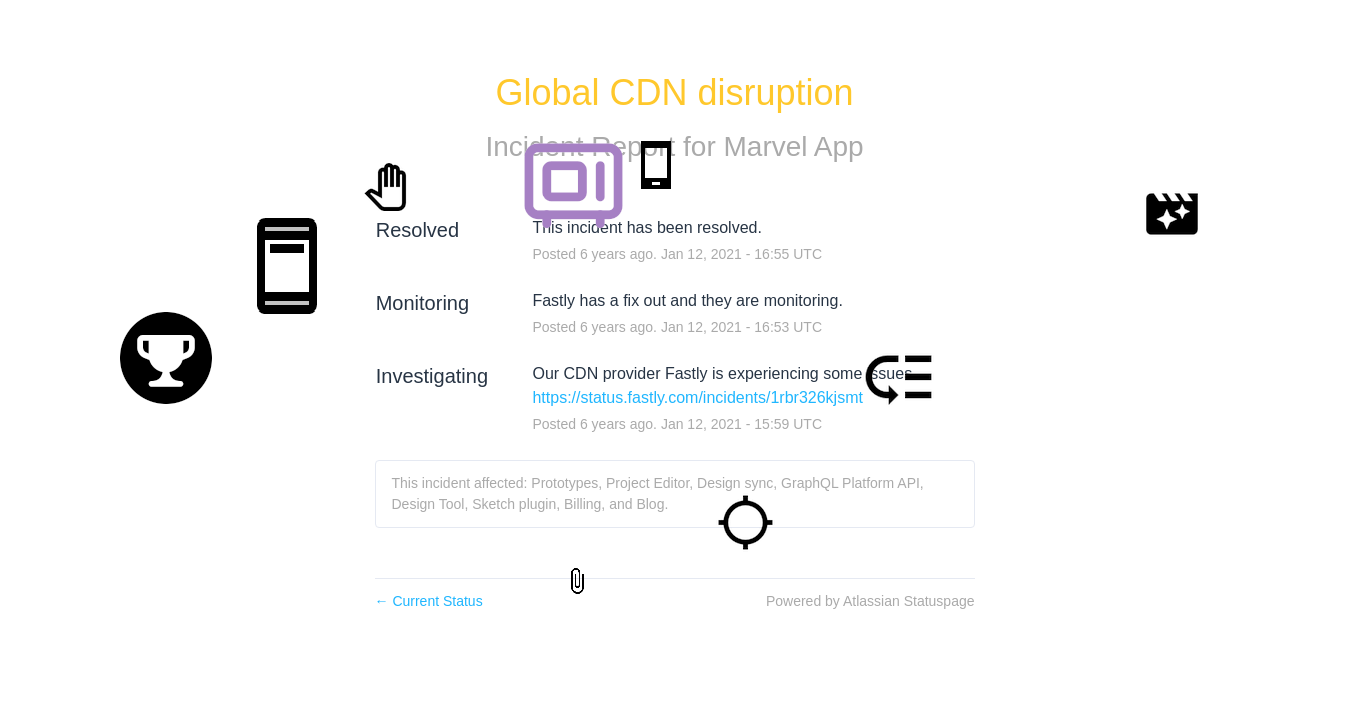 This screenshot has height=720, width=1349. Describe the element at coordinates (745, 522) in the screenshot. I see `GPS signal is searching or not yet locked` at that location.